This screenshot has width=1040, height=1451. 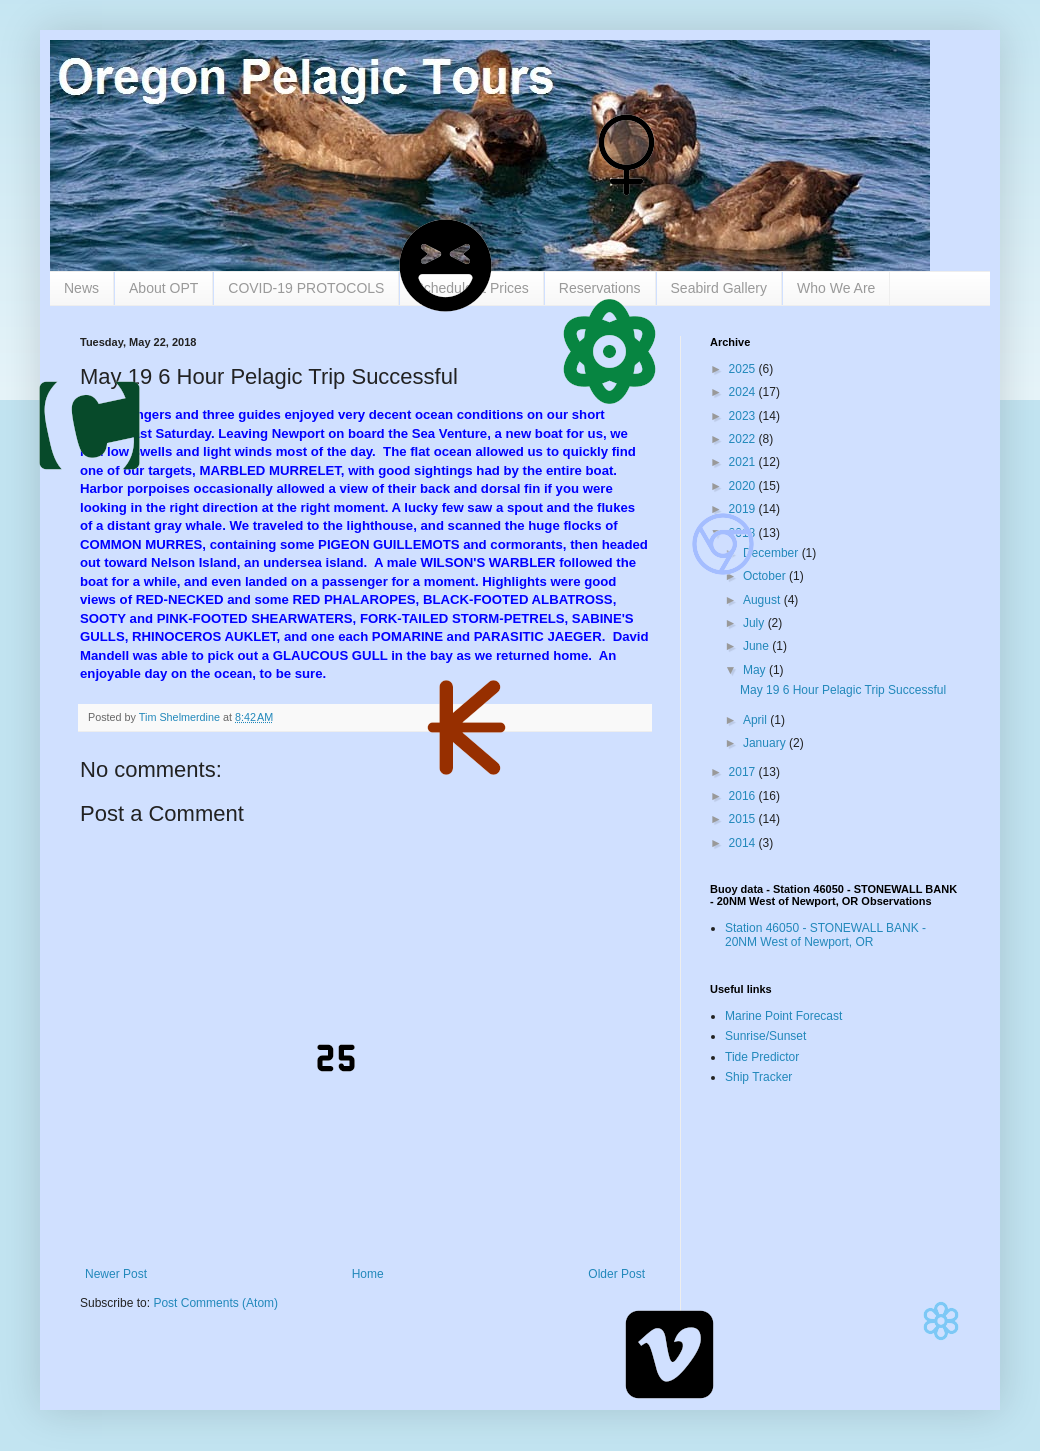 What do you see at coordinates (941, 1321) in the screenshot?
I see `access garden or plant care features` at bounding box center [941, 1321].